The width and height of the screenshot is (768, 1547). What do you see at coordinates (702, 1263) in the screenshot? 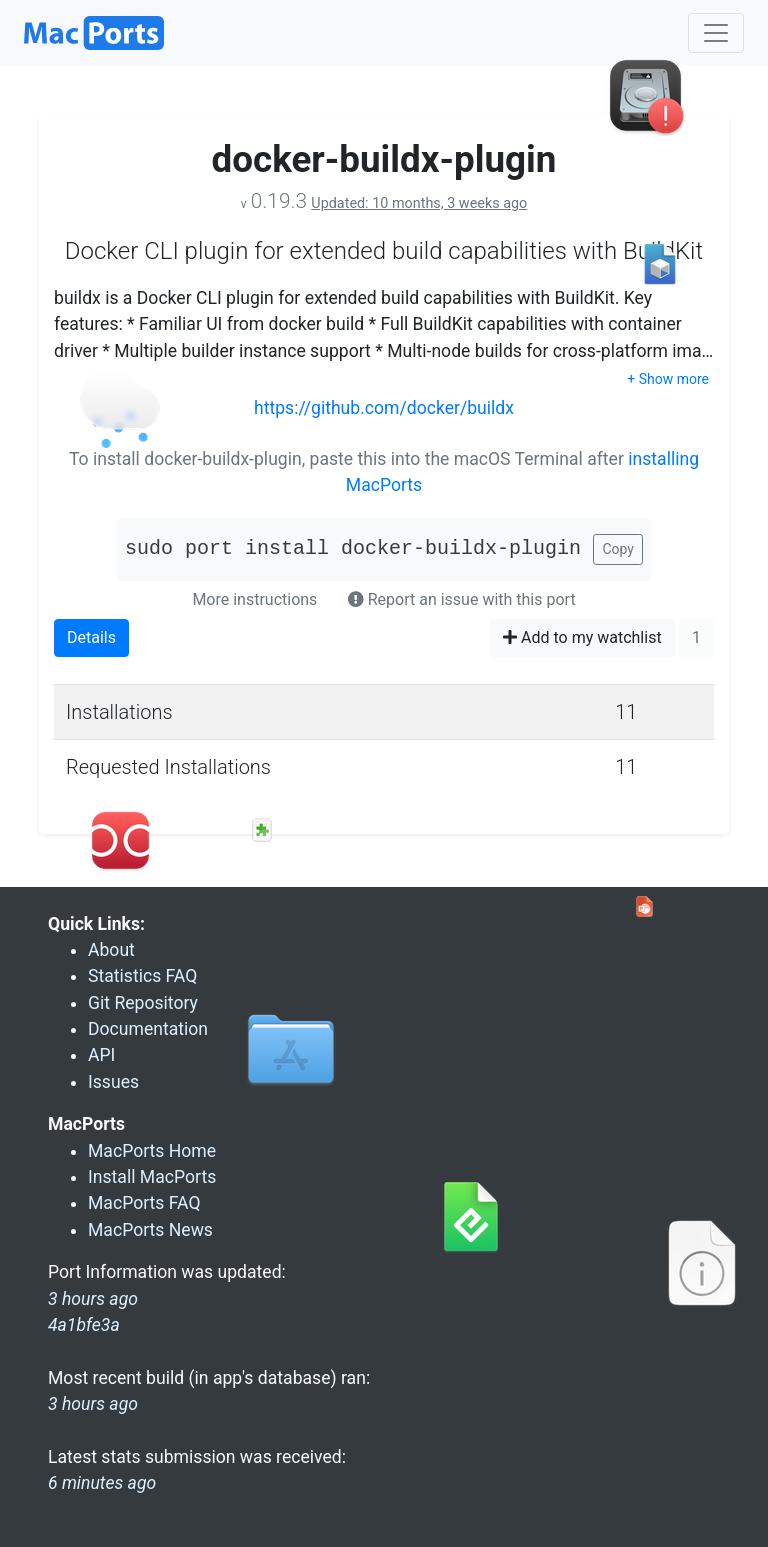
I see `a readme or documentation file` at bounding box center [702, 1263].